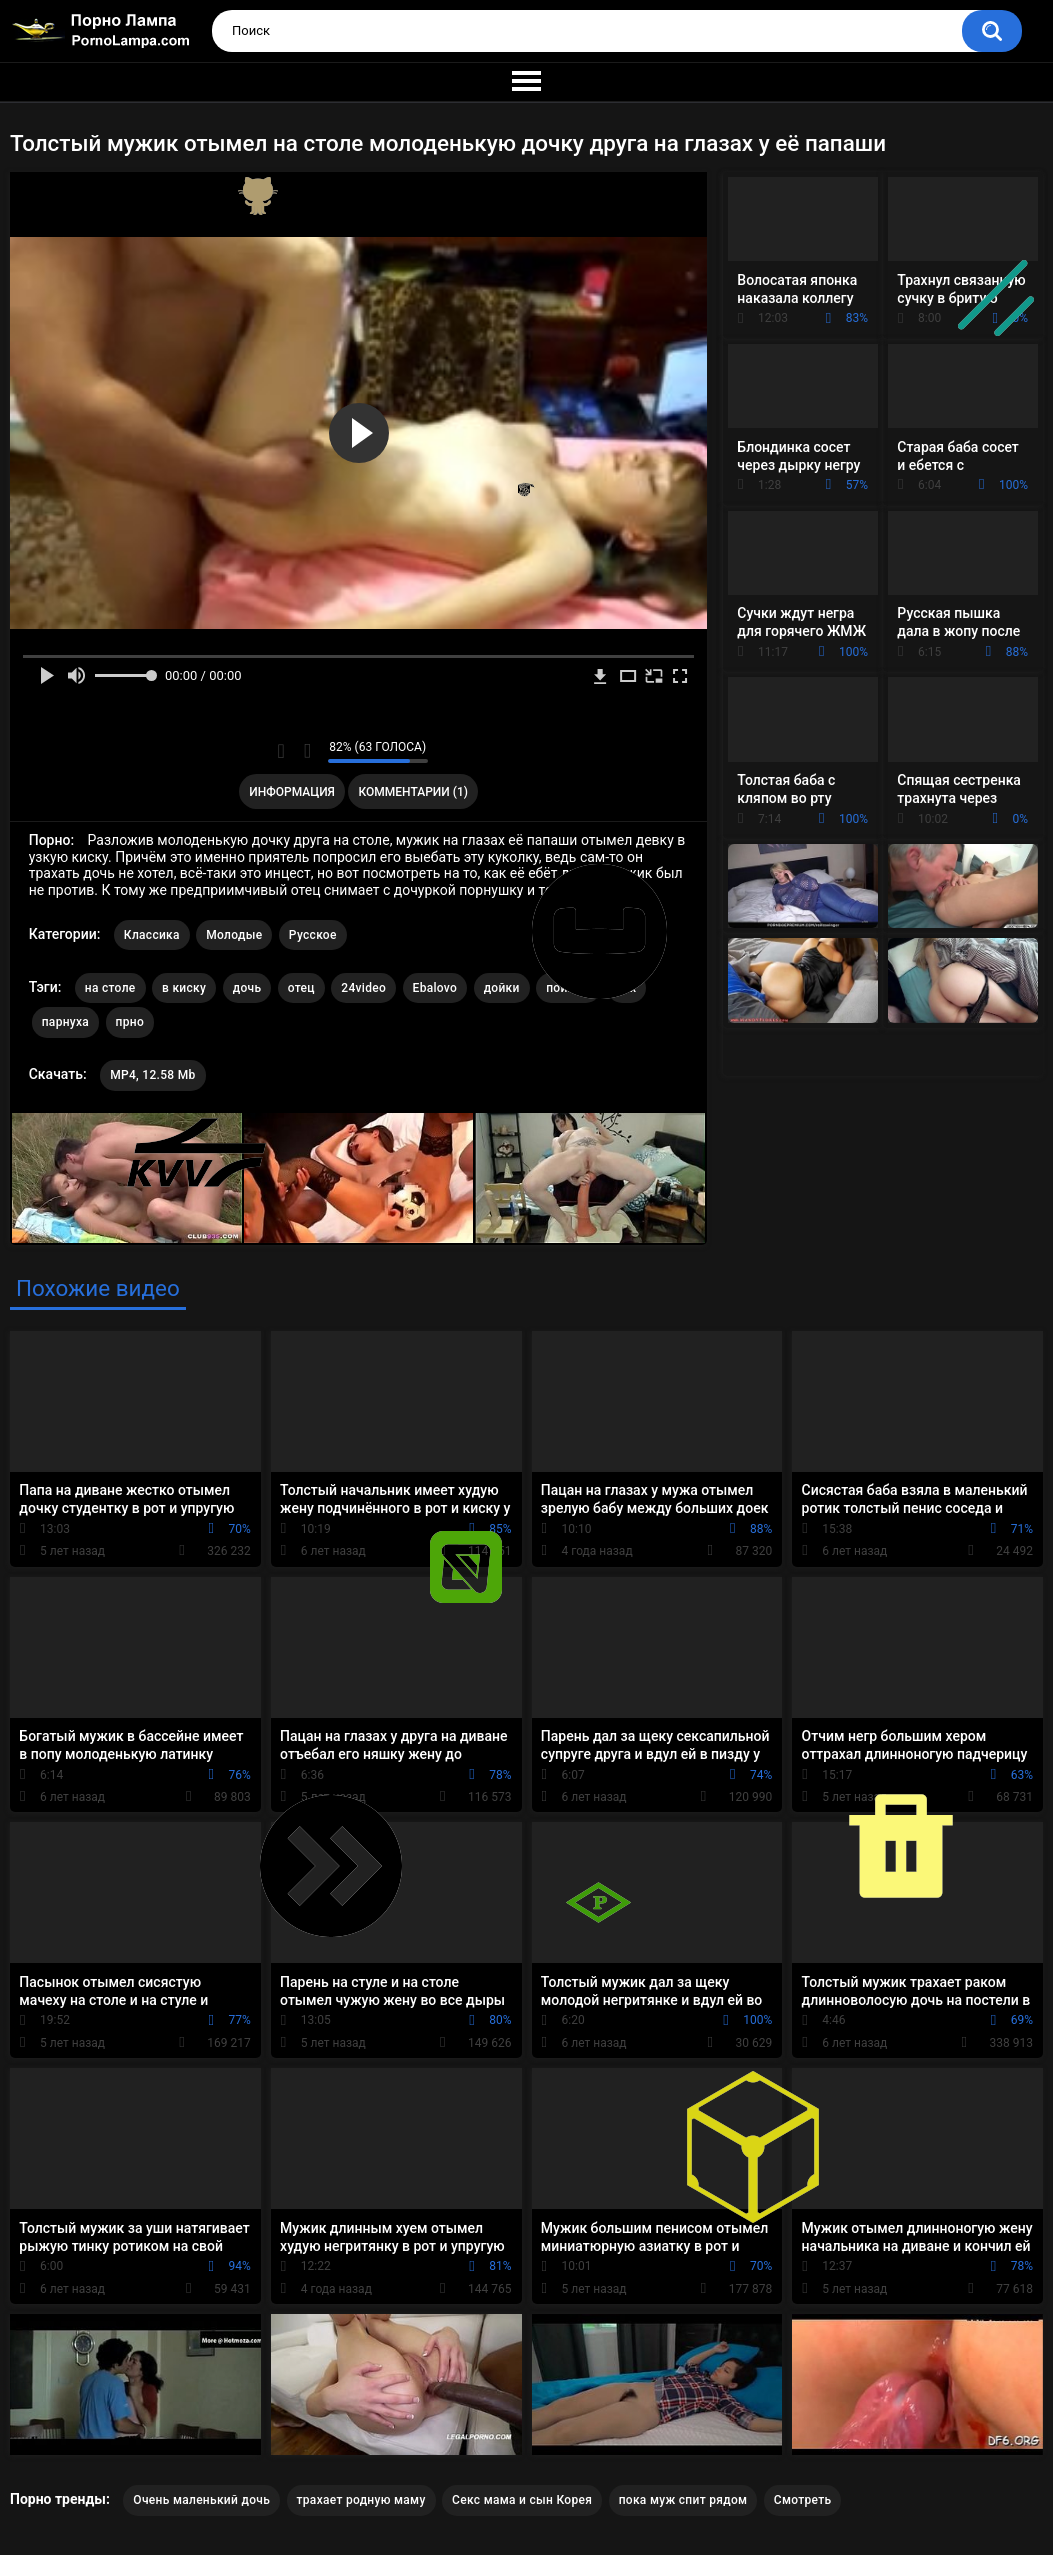 This screenshot has height=2555, width=1053. What do you see at coordinates (901, 1846) in the screenshot?
I see `delete selected item` at bounding box center [901, 1846].